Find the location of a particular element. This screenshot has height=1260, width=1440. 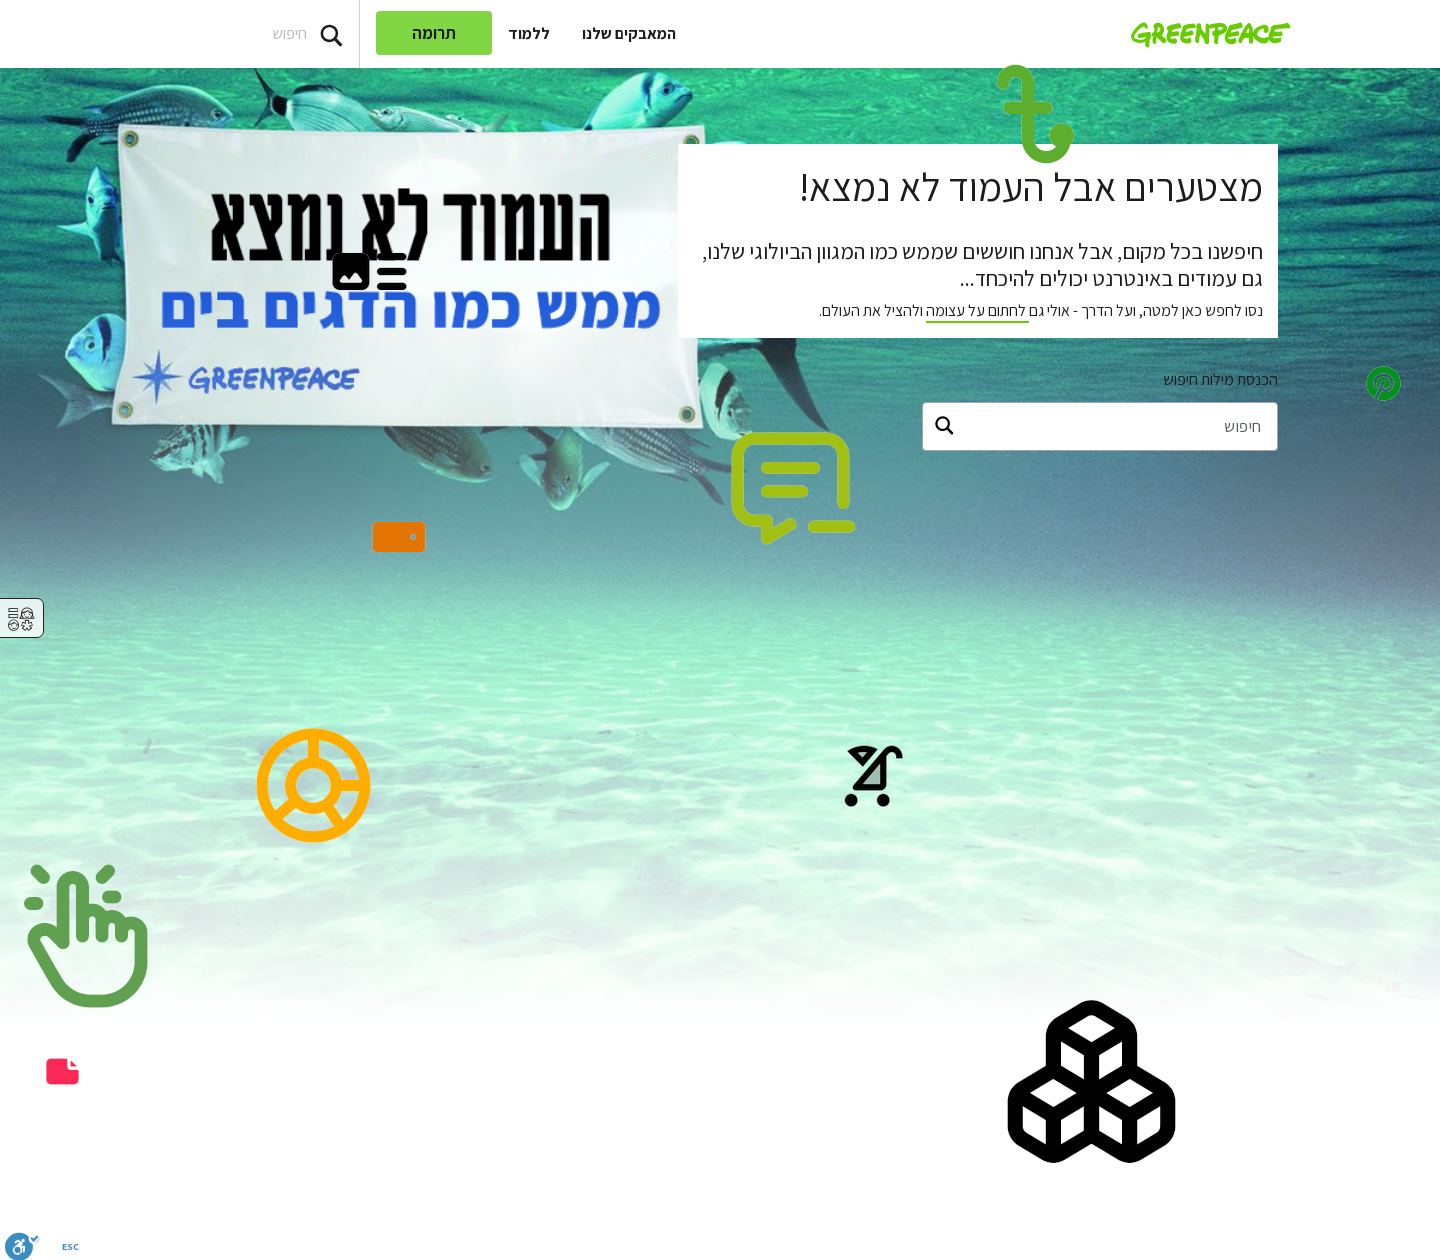

find stroller-friendly or family amenities is located at coordinates (870, 774).